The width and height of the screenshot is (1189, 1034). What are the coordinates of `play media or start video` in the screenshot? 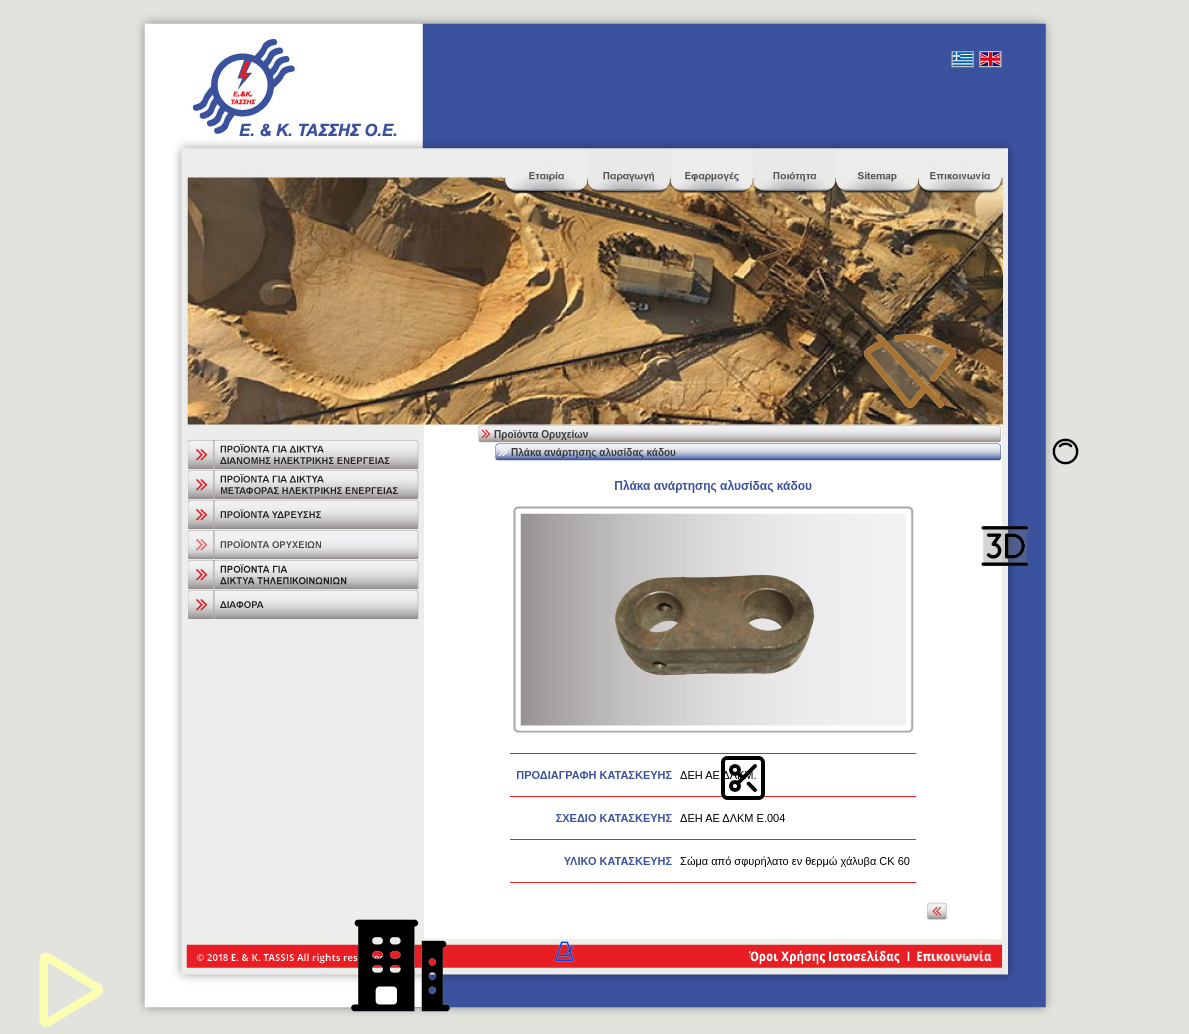 It's located at (63, 990).